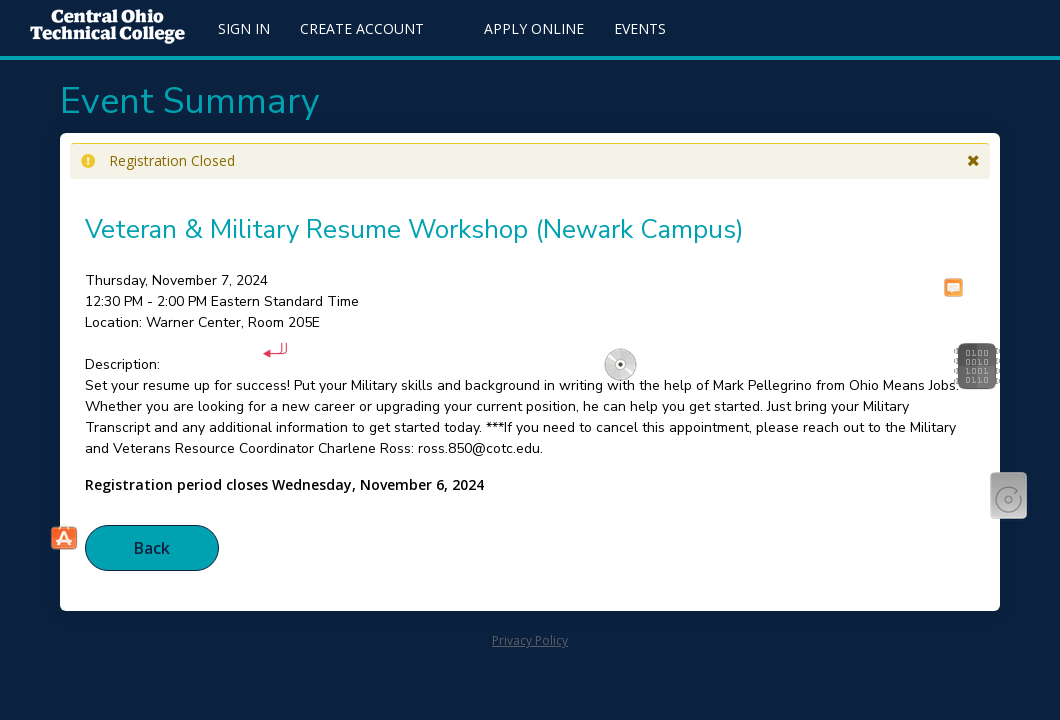 The height and width of the screenshot is (720, 1060). I want to click on open the messaging app, so click(953, 287).